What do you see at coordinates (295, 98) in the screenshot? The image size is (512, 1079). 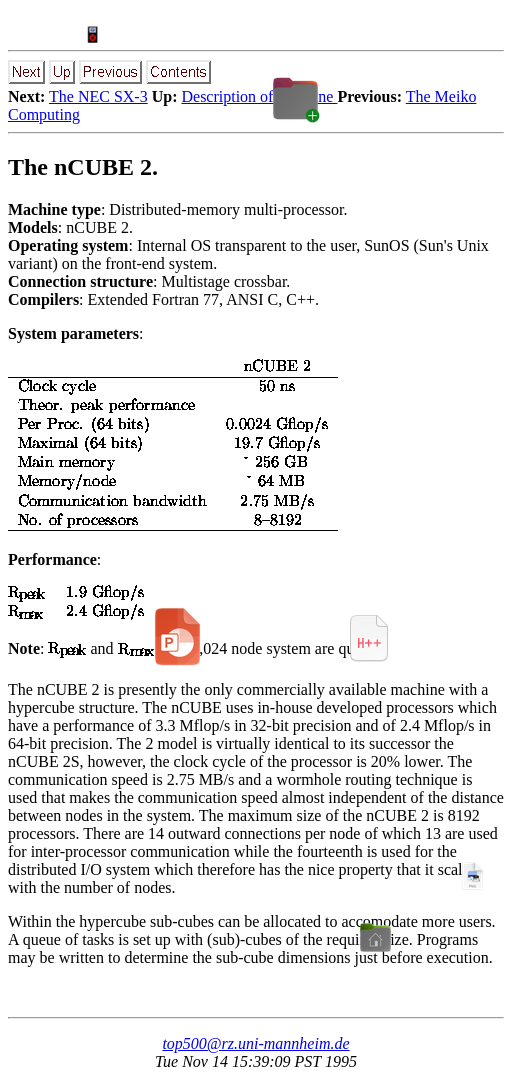 I see `create a new folder` at bounding box center [295, 98].